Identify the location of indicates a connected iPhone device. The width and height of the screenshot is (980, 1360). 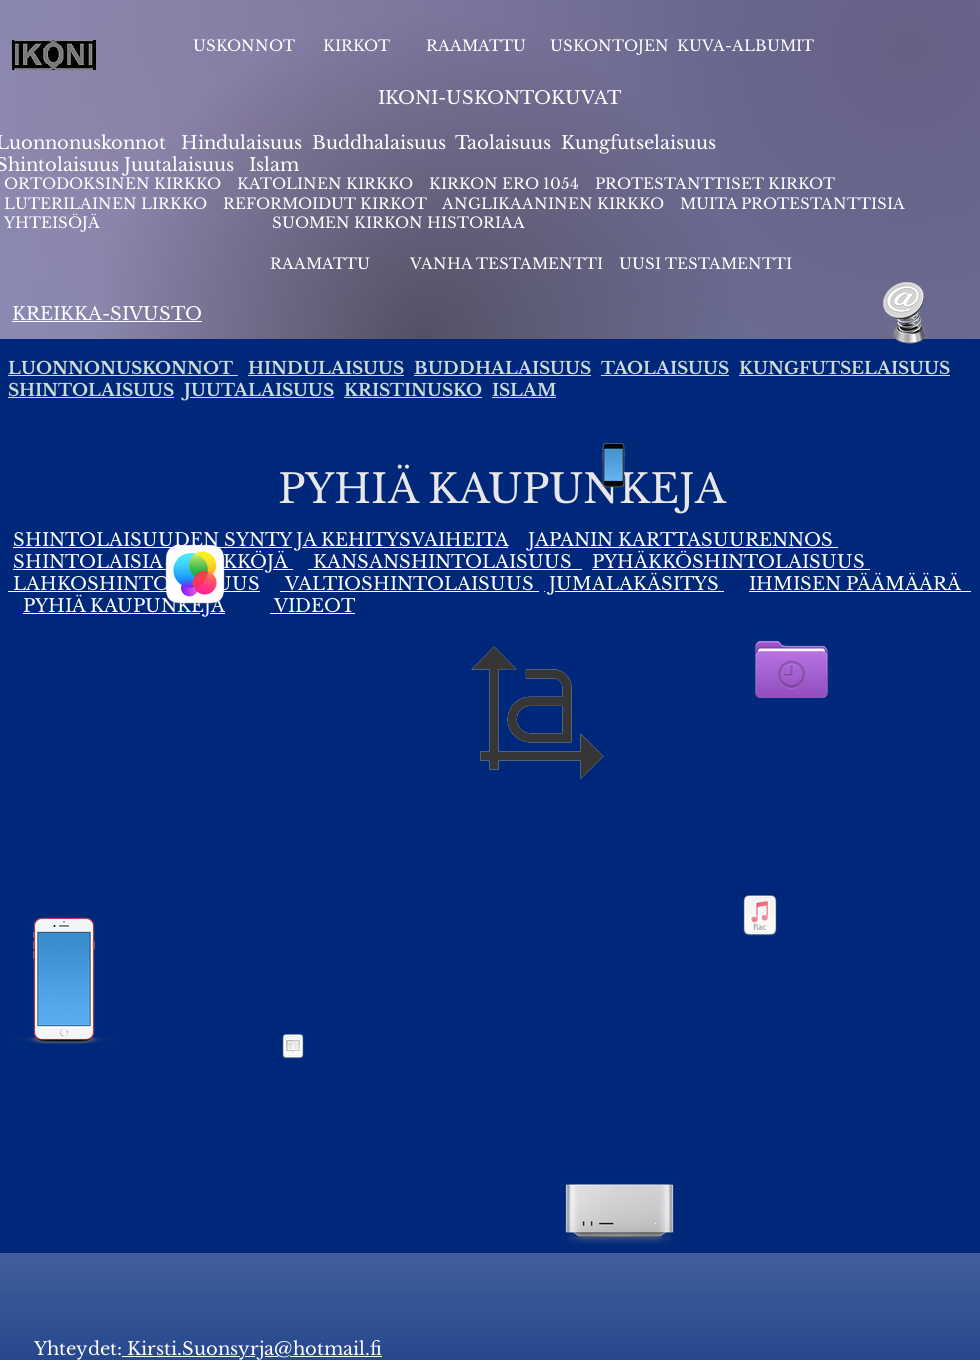
(64, 981).